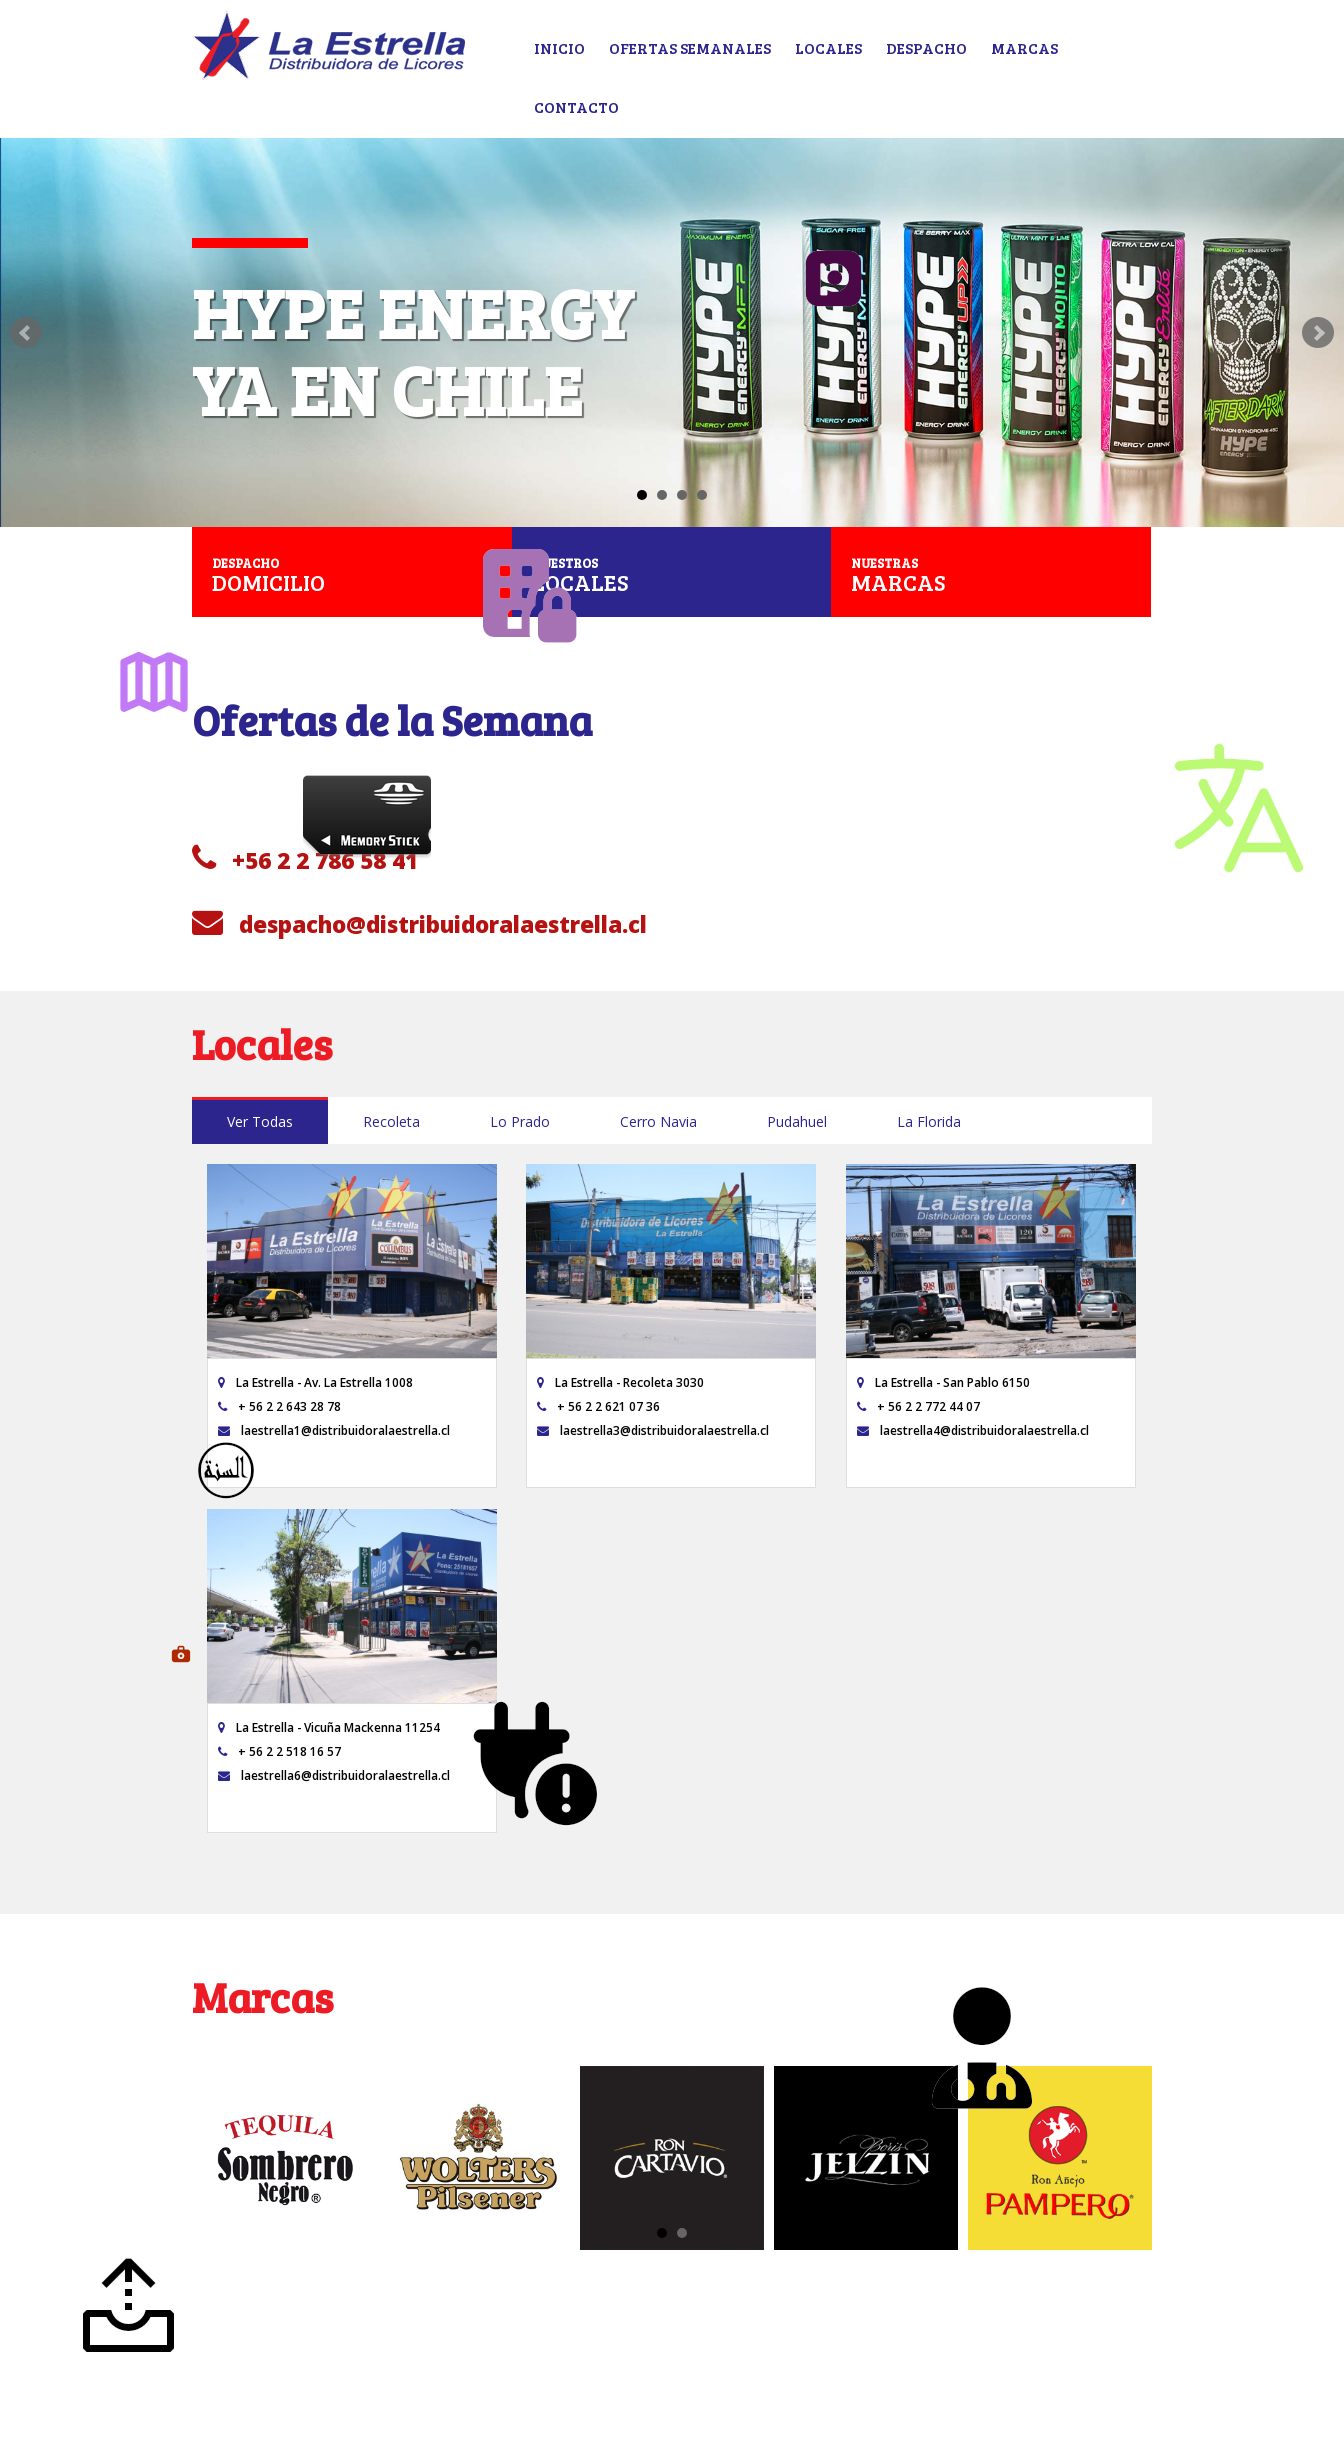  I want to click on open map view, so click(154, 682).